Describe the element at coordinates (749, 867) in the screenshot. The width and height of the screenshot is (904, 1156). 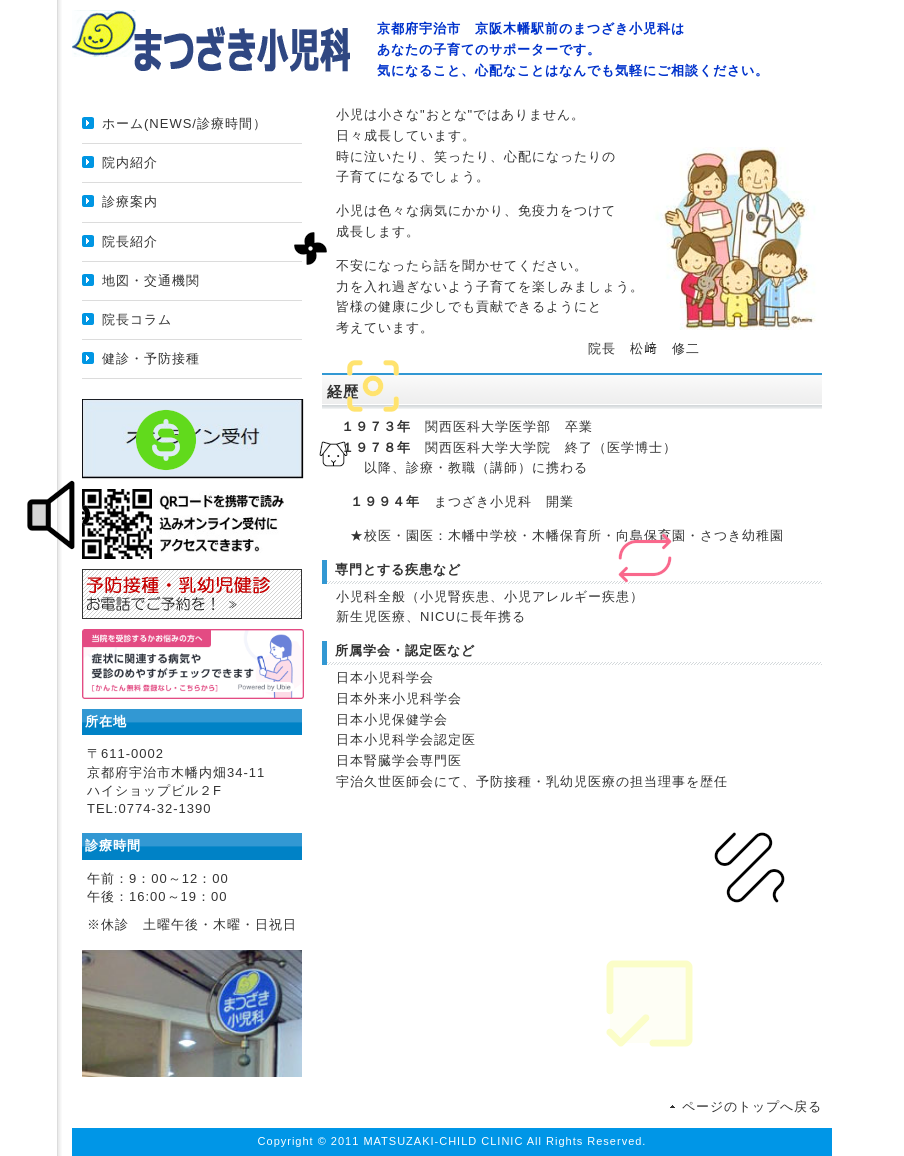
I see `access freehand drawing or annotation tools` at that location.